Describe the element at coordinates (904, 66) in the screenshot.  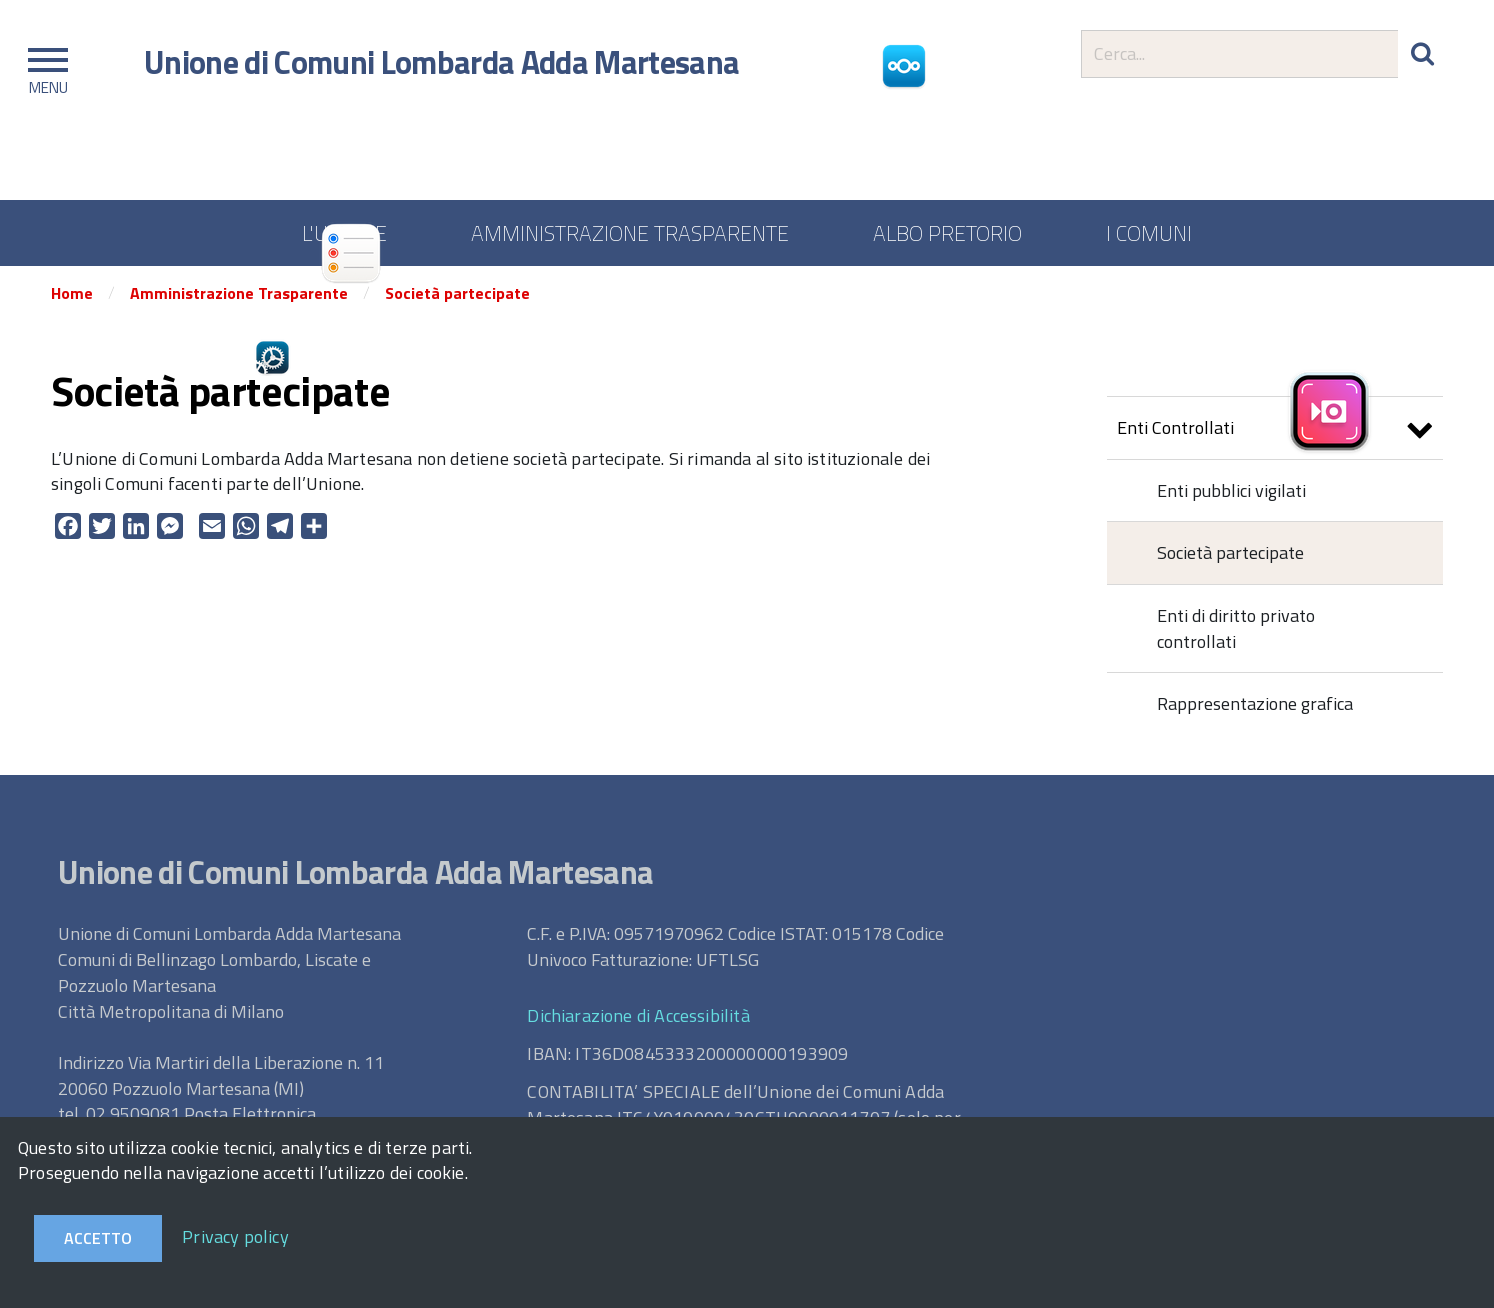
I see `open ownCloud file sync and sharing app` at that location.